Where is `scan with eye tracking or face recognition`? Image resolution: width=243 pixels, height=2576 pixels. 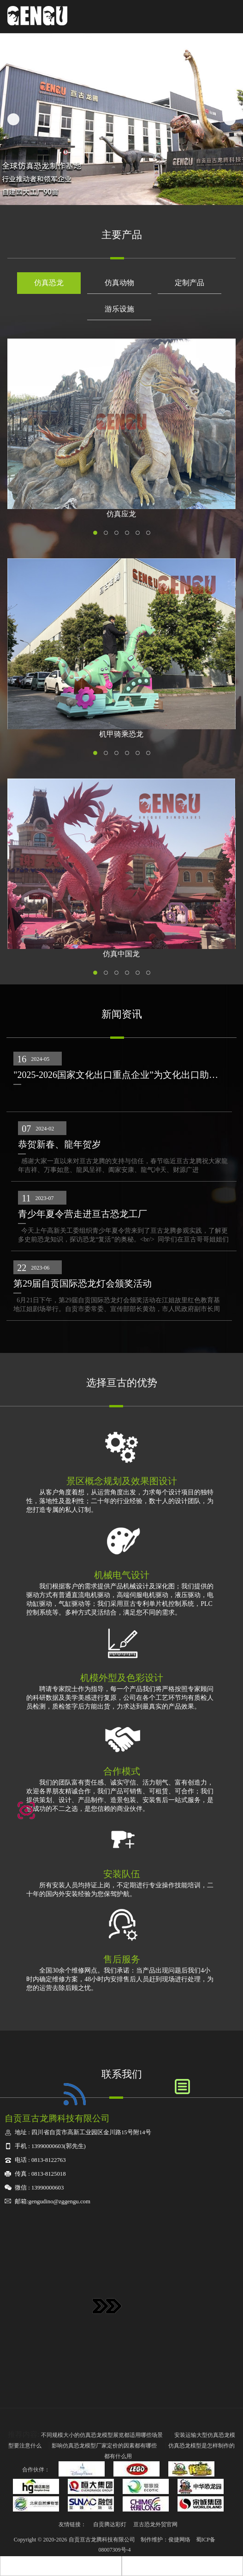 scan with eye tracking or face recognition is located at coordinates (26, 1810).